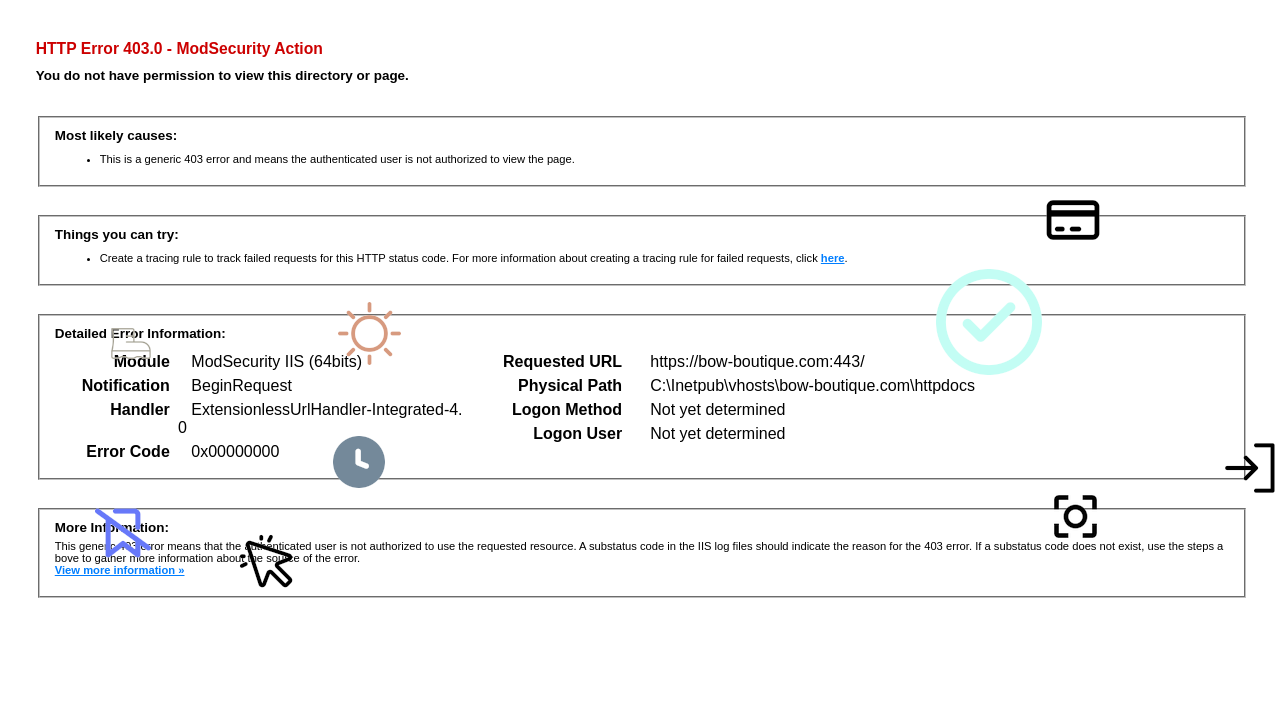  What do you see at coordinates (1073, 220) in the screenshot?
I see `manage payment methods` at bounding box center [1073, 220].